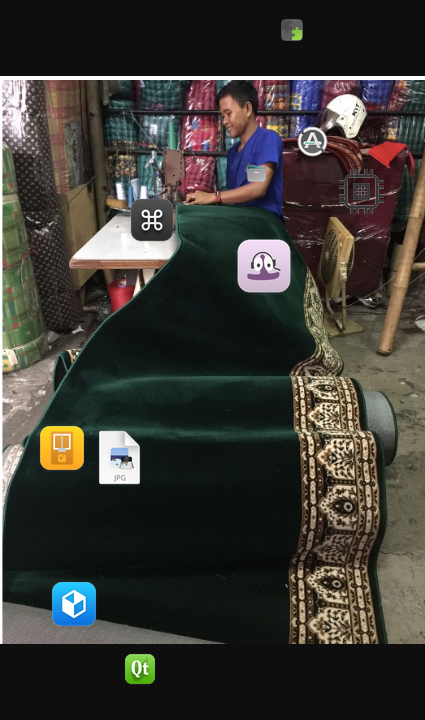 The width and height of the screenshot is (425, 720). Describe the element at coordinates (140, 669) in the screenshot. I see `launch qt creator development environment` at that location.